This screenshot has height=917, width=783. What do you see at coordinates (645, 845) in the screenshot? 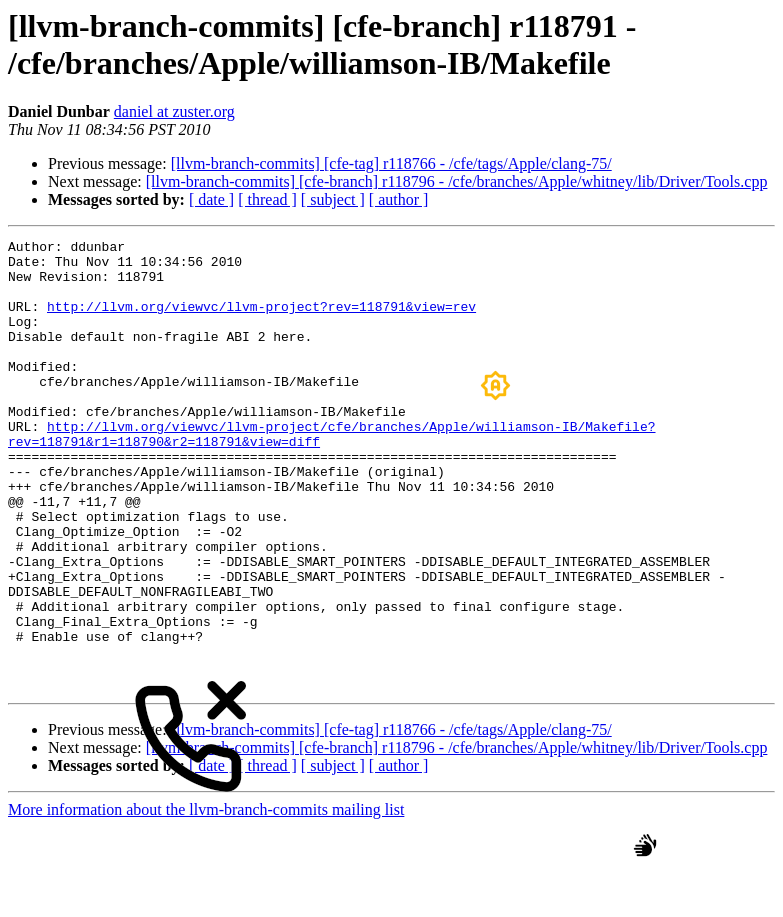
I see `indicates sign language or accessibility features` at bounding box center [645, 845].